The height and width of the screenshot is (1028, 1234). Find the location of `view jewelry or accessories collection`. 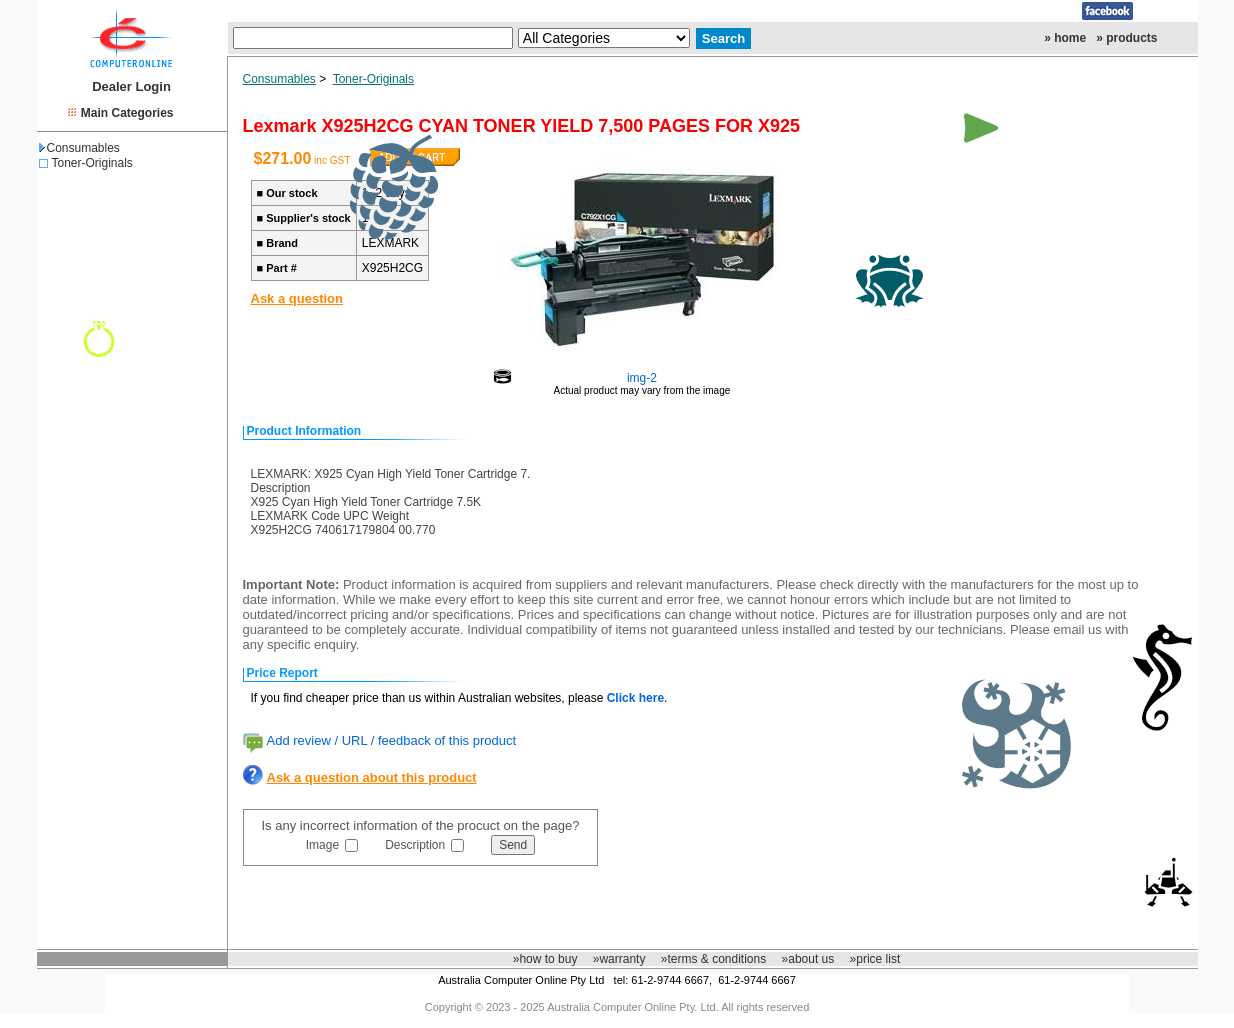

view jewelry or accessories collection is located at coordinates (99, 339).